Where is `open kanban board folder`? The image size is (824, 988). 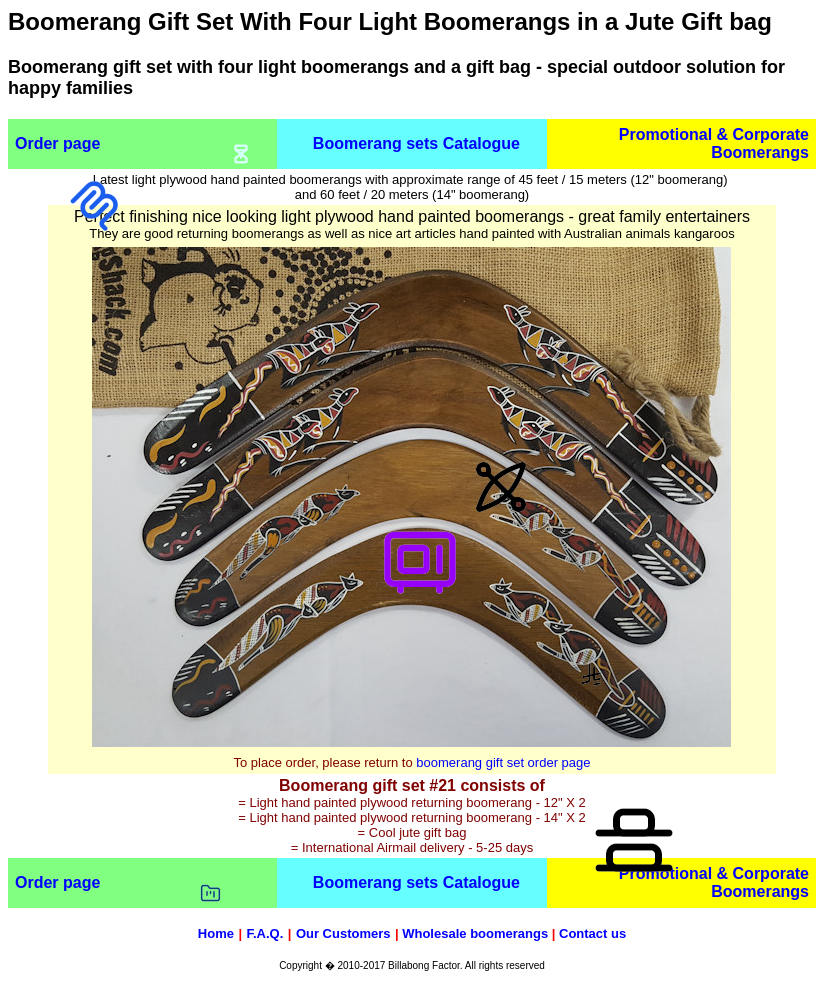
open kanban board folder is located at coordinates (210, 893).